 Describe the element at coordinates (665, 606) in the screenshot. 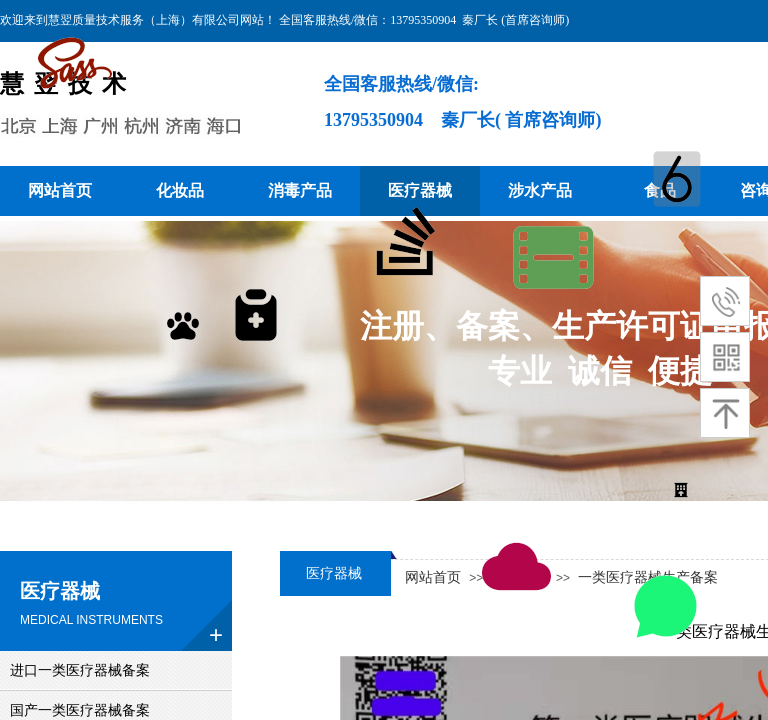

I see `open chat or messaging` at that location.